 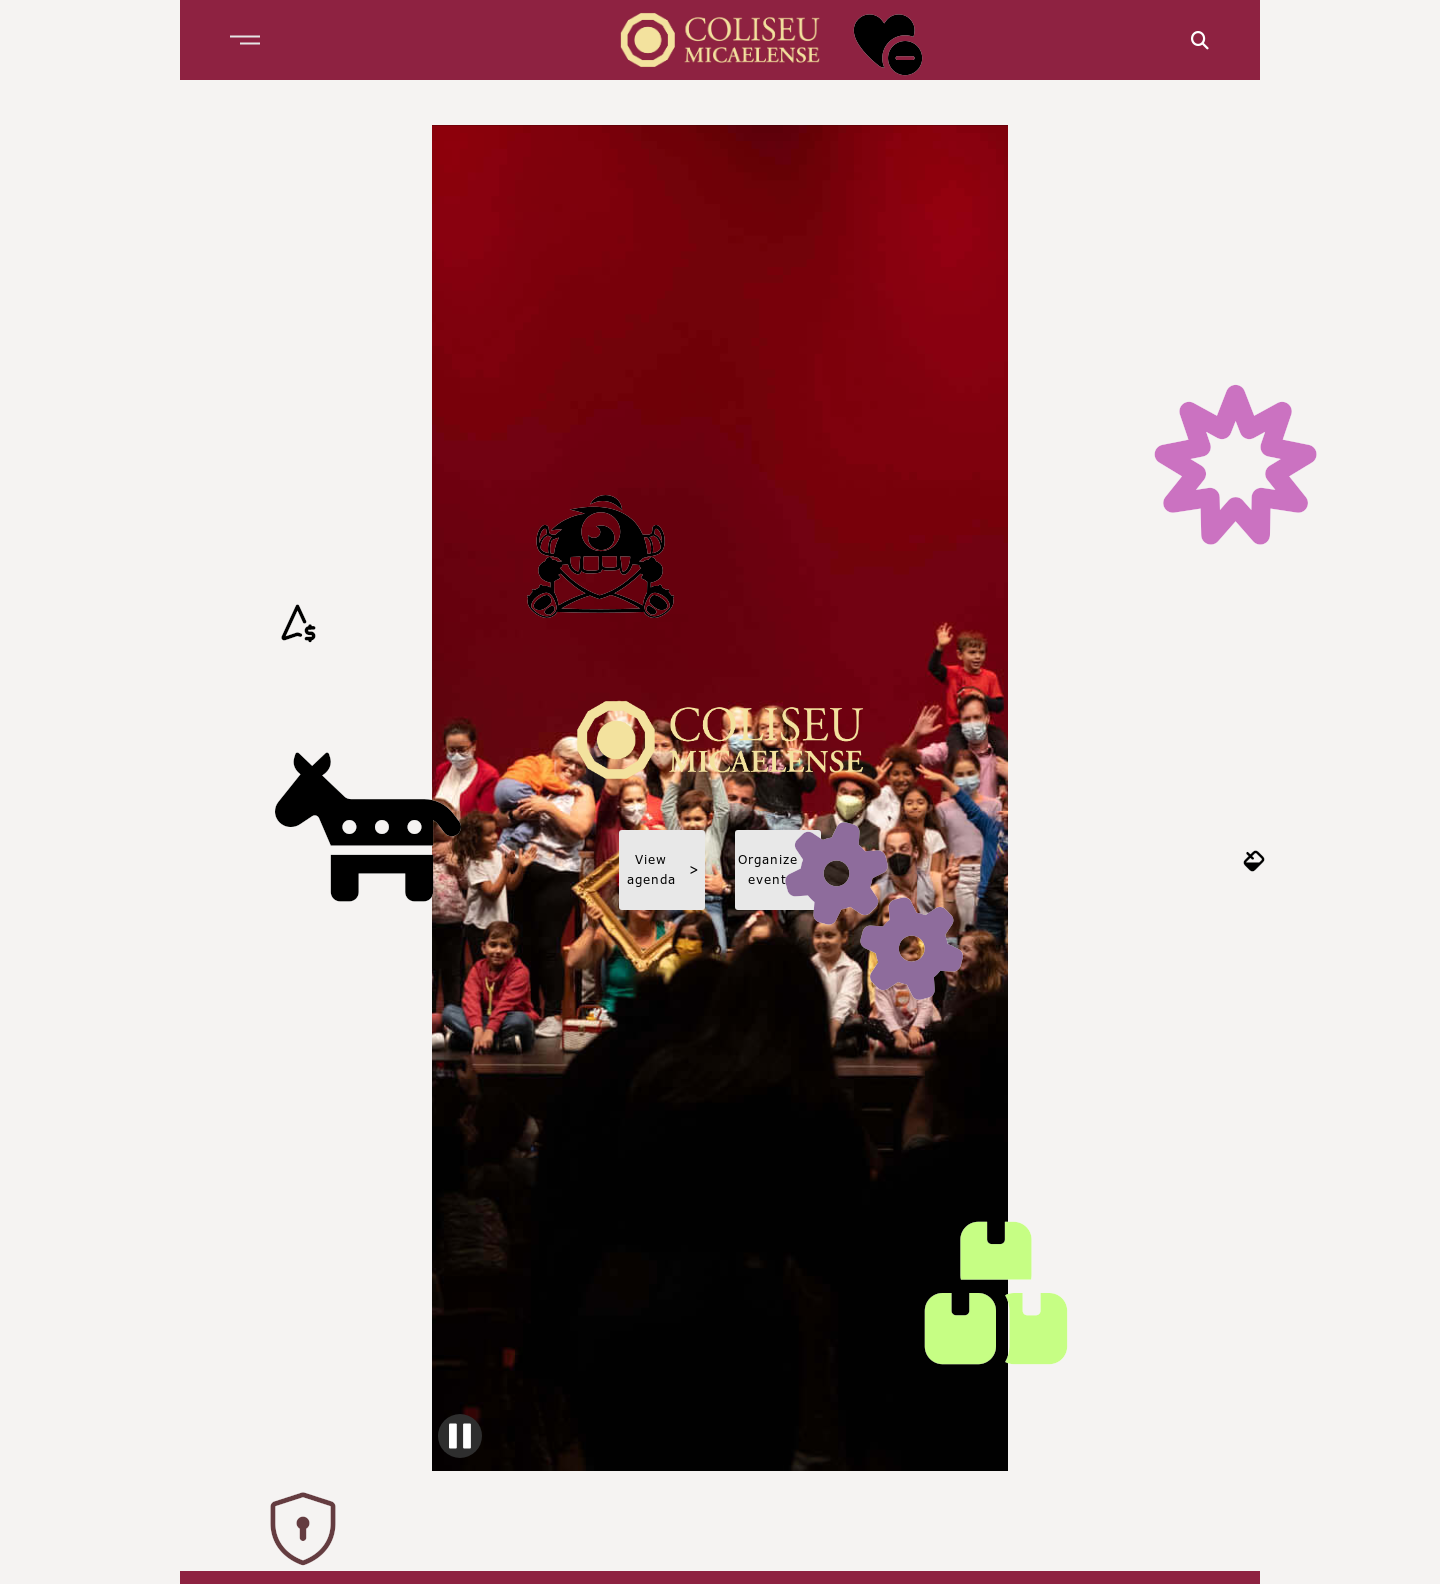 What do you see at coordinates (1254, 861) in the screenshot?
I see `fill an area with color` at bounding box center [1254, 861].